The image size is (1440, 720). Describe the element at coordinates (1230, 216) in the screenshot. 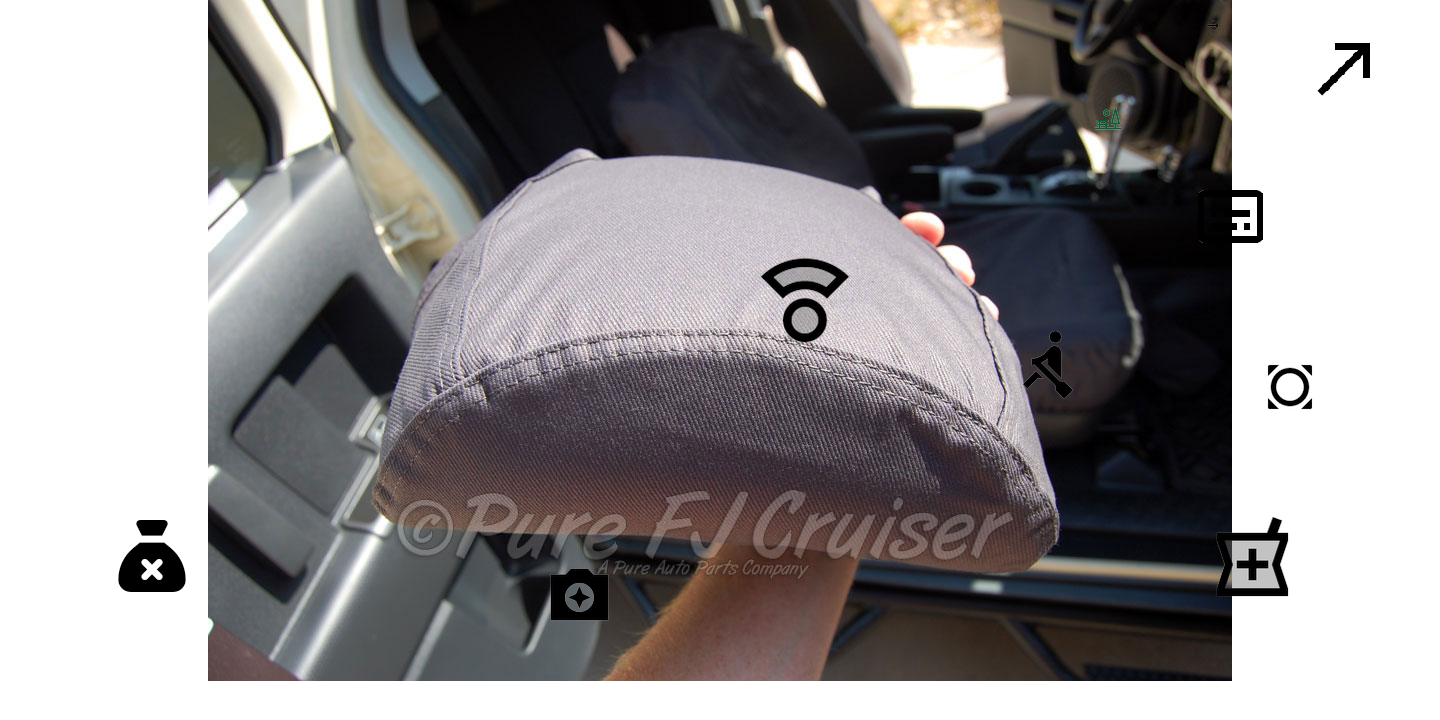

I see `enable subtitles or closed captions` at that location.